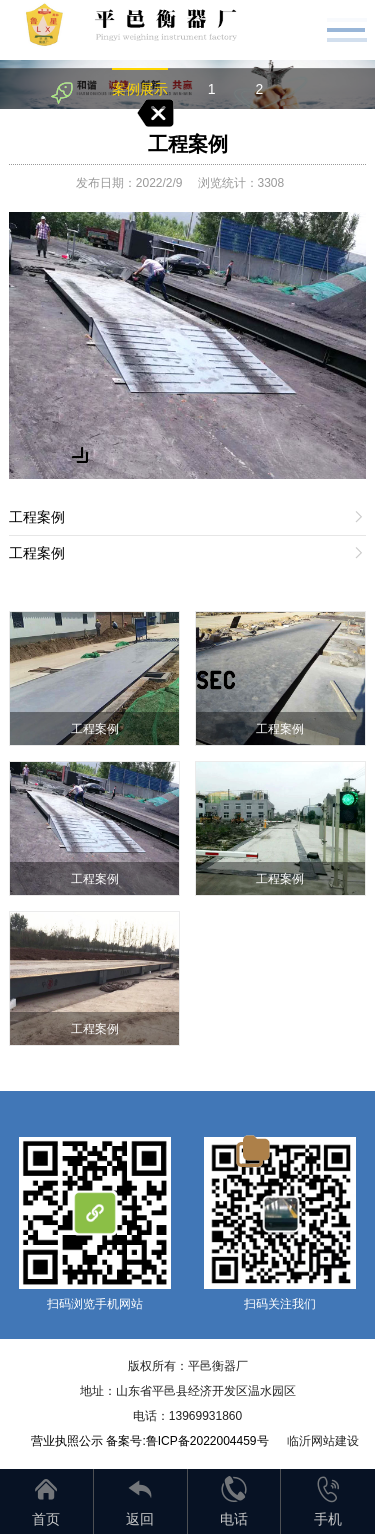 This screenshot has height=1534, width=375. I want to click on move or resize toward bottom-right corner, so click(81, 456).